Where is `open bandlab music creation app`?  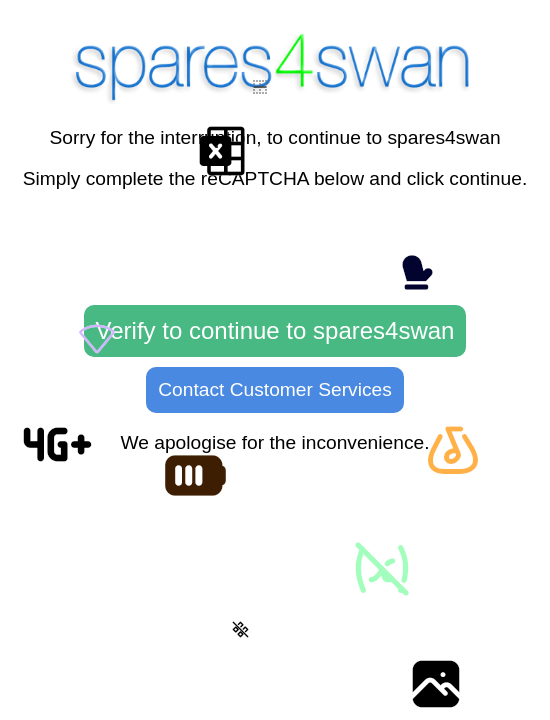
open bandlab music creation app is located at coordinates (453, 449).